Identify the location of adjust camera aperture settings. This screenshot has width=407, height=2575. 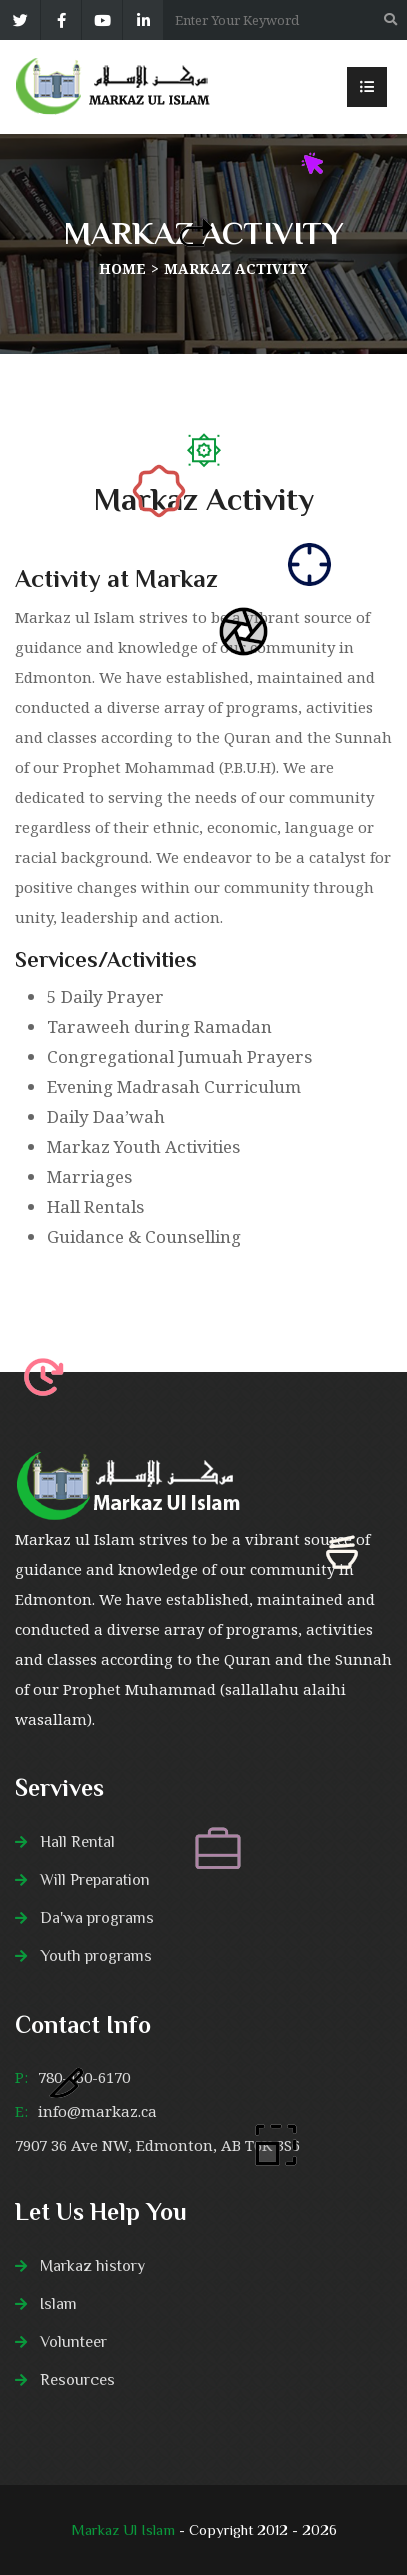
(243, 631).